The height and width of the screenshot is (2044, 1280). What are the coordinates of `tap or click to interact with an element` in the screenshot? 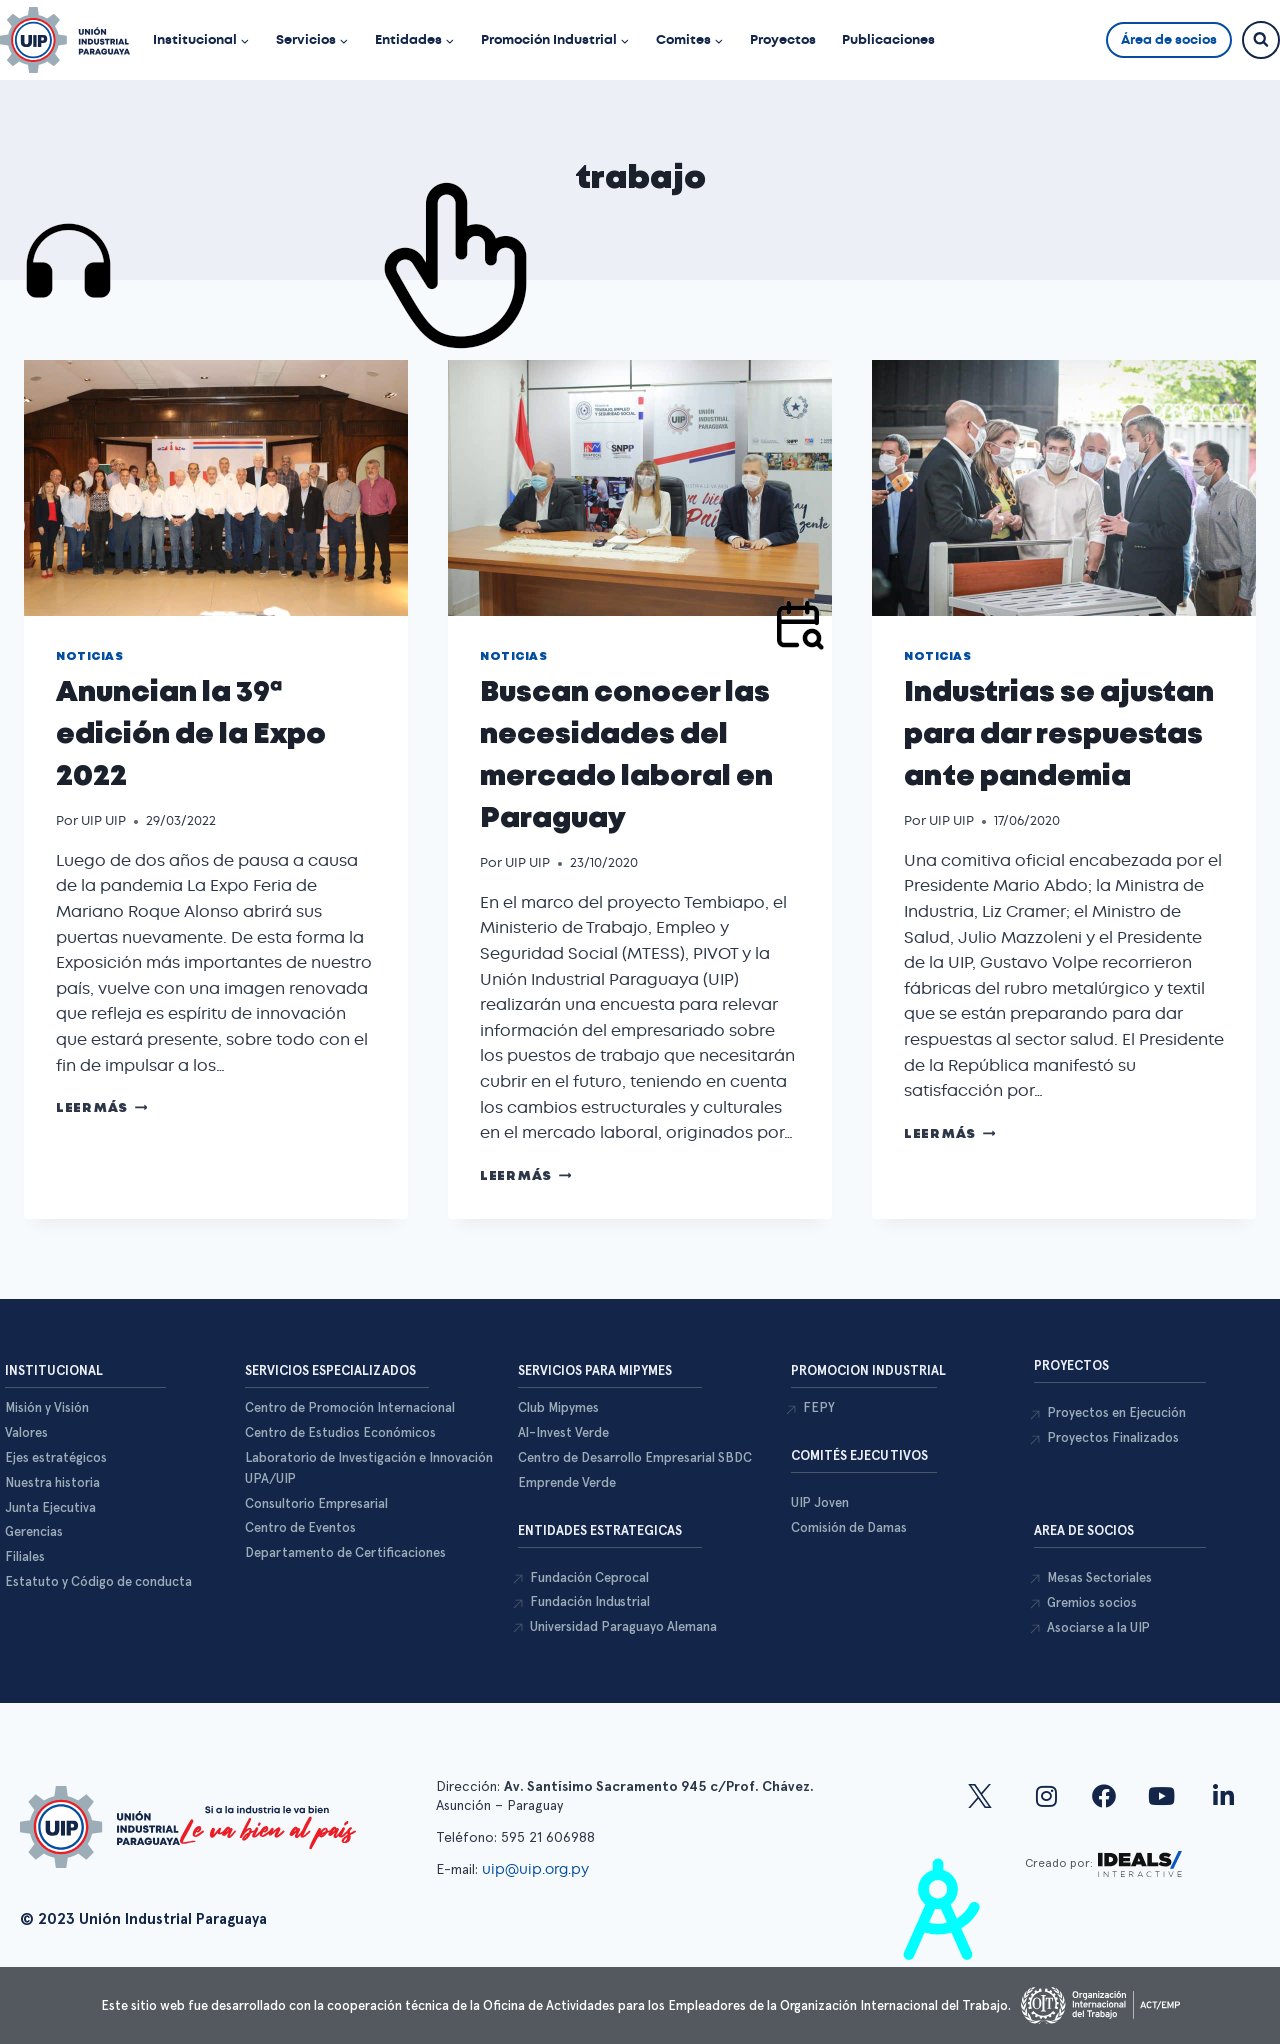 It's located at (455, 265).